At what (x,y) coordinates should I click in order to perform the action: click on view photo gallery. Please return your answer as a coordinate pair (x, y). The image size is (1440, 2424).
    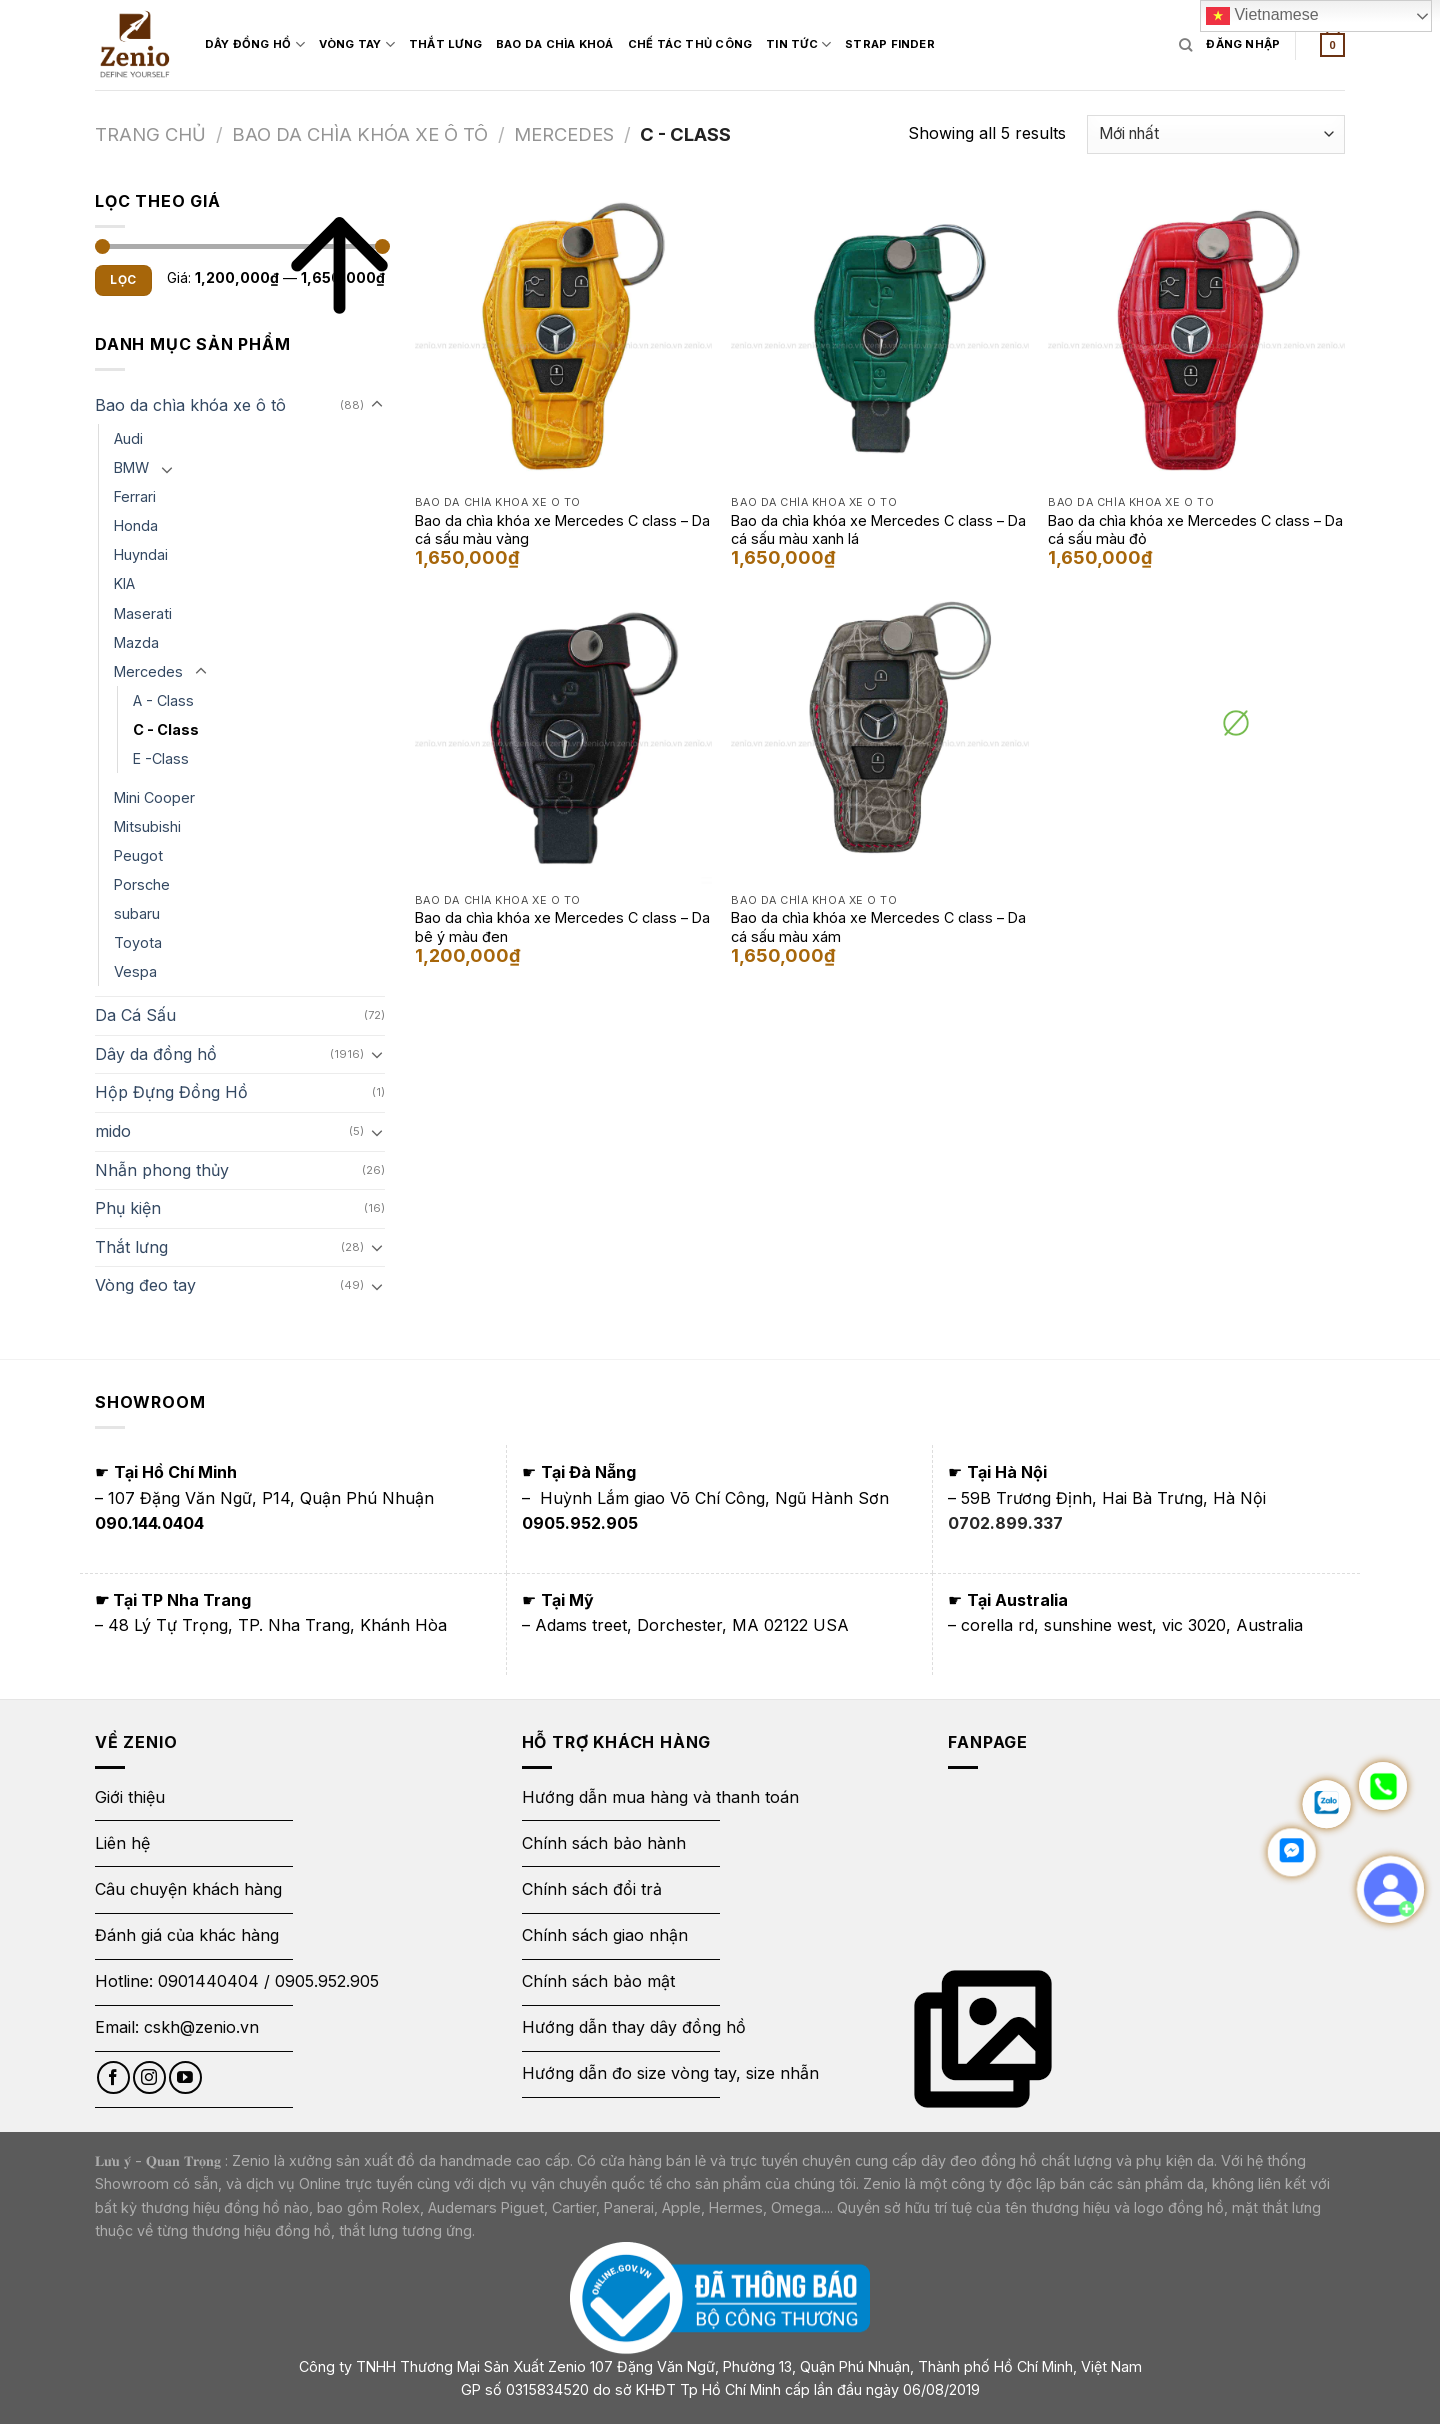
    Looking at the image, I should click on (983, 2039).